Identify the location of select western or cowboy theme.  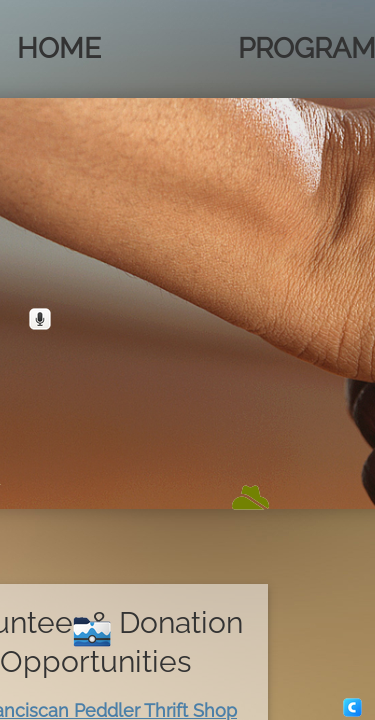
(250, 498).